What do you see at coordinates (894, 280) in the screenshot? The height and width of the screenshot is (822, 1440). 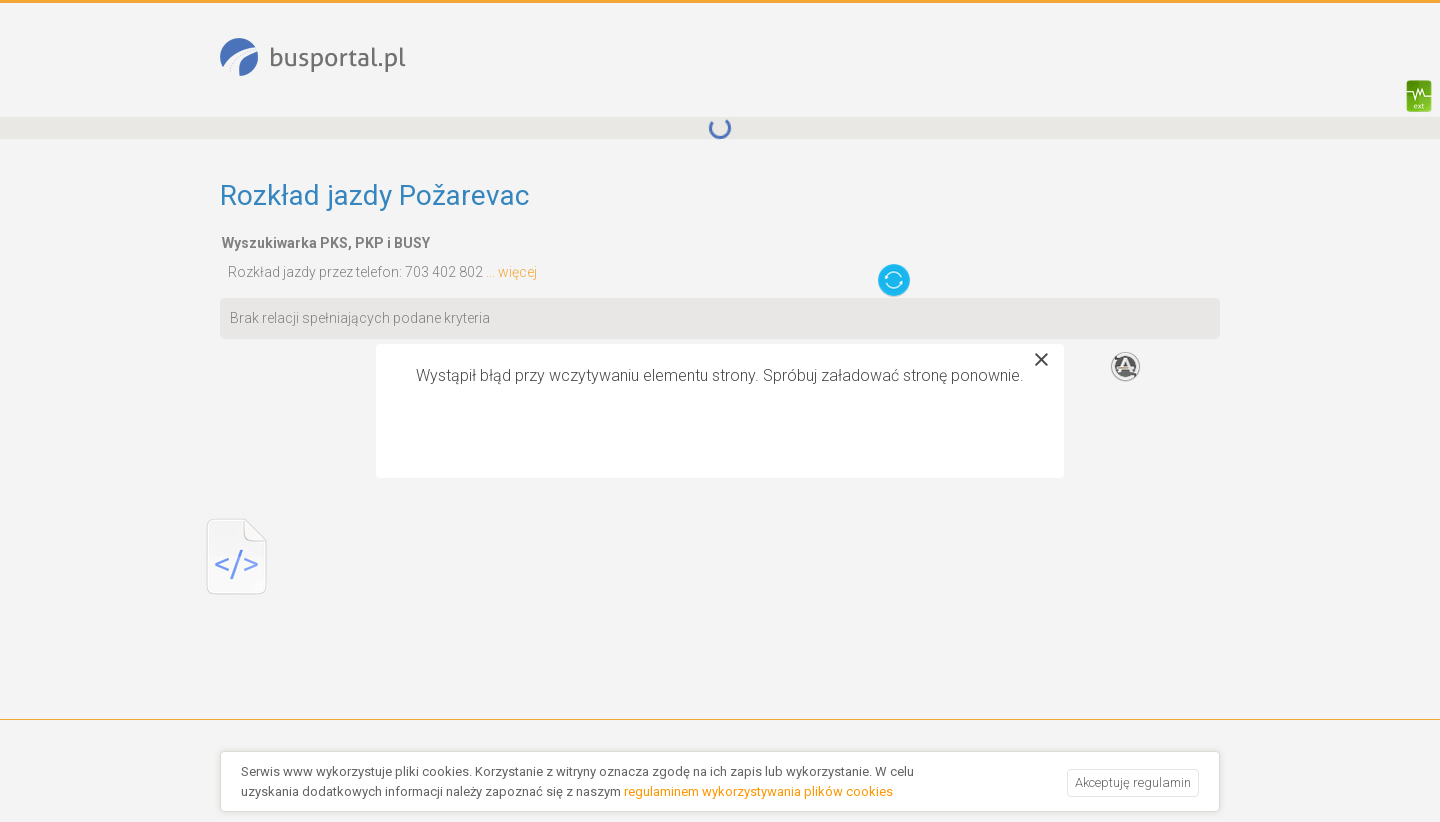 I see `dropbox is currently syncing files` at bounding box center [894, 280].